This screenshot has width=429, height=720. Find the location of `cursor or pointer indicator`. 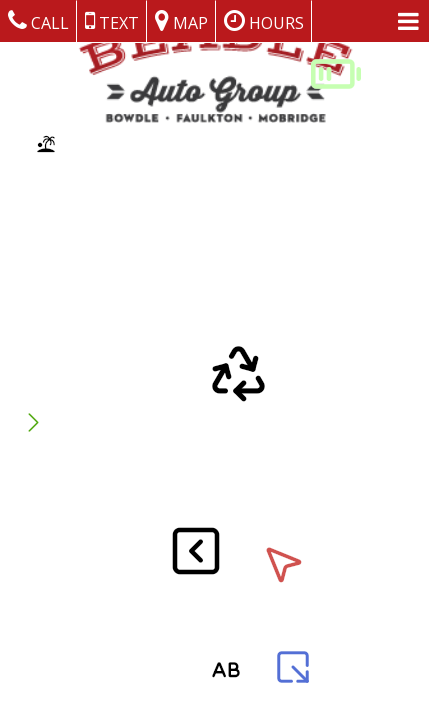

cursor or pointer indicator is located at coordinates (283, 564).